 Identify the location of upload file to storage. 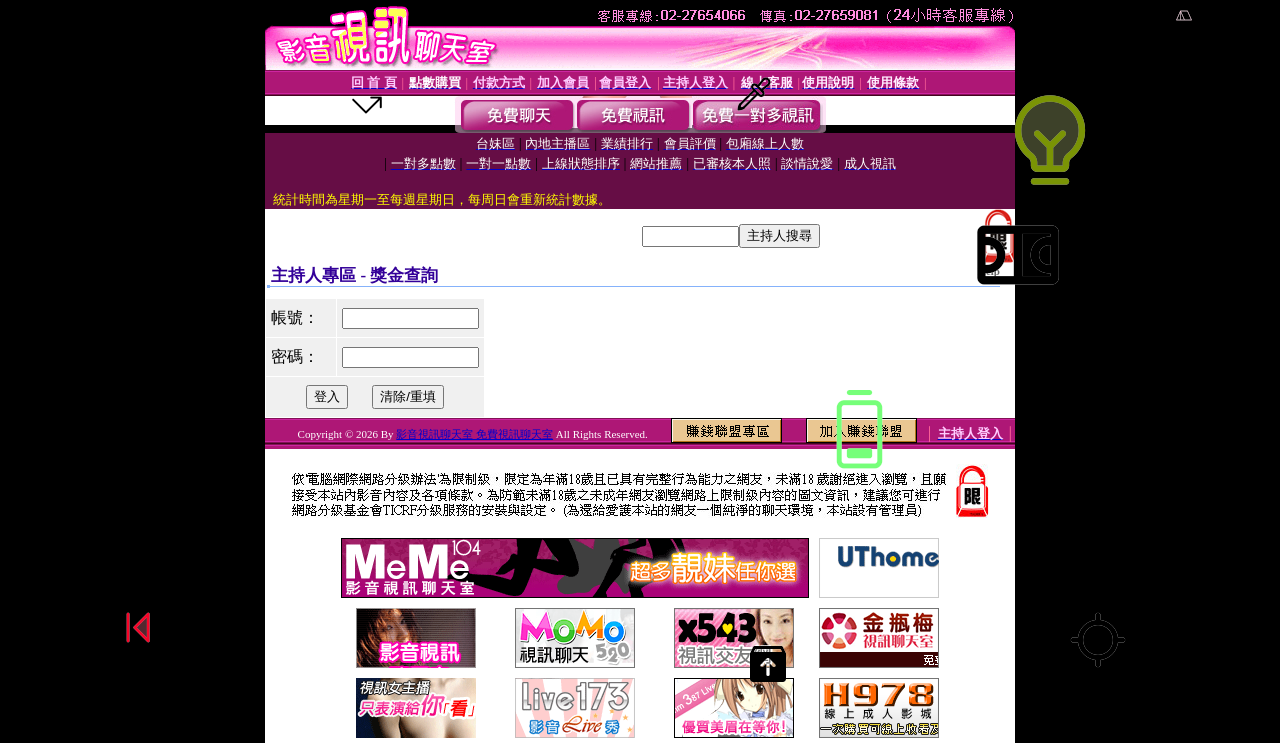
(768, 664).